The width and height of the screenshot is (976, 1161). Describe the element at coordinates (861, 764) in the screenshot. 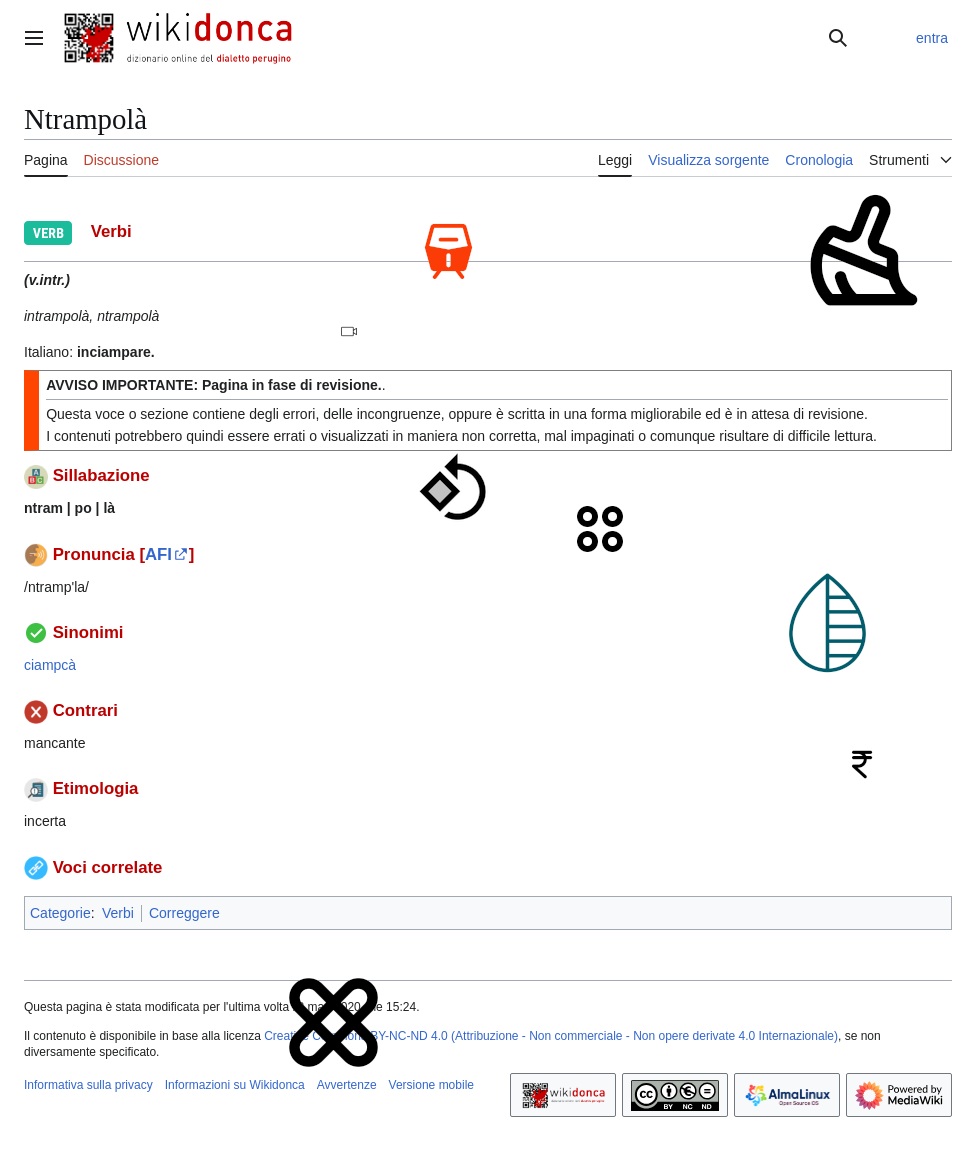

I see `view price in Indian rupees` at that location.